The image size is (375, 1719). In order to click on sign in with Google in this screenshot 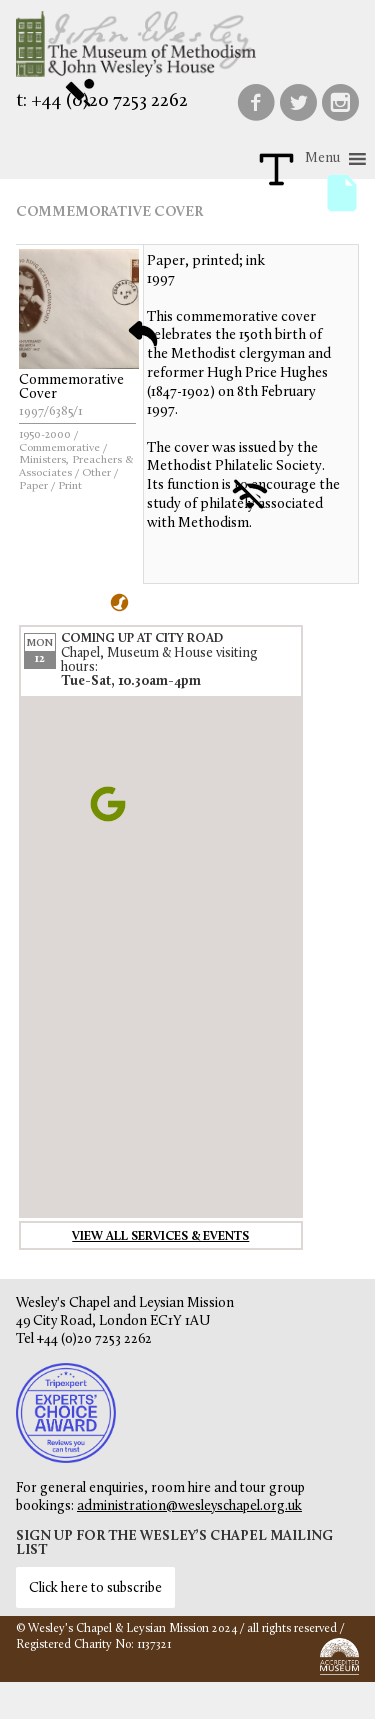, I will do `click(108, 804)`.